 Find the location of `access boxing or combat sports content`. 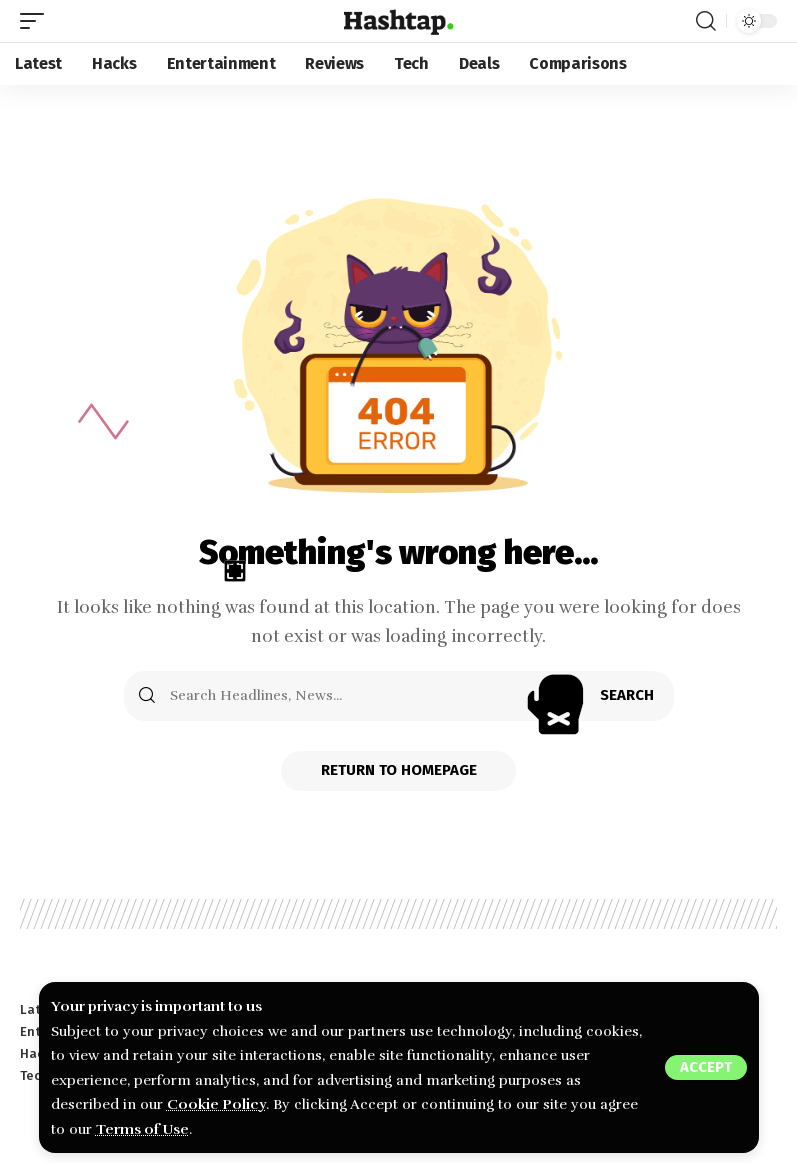

access boxing or combat sports content is located at coordinates (556, 705).